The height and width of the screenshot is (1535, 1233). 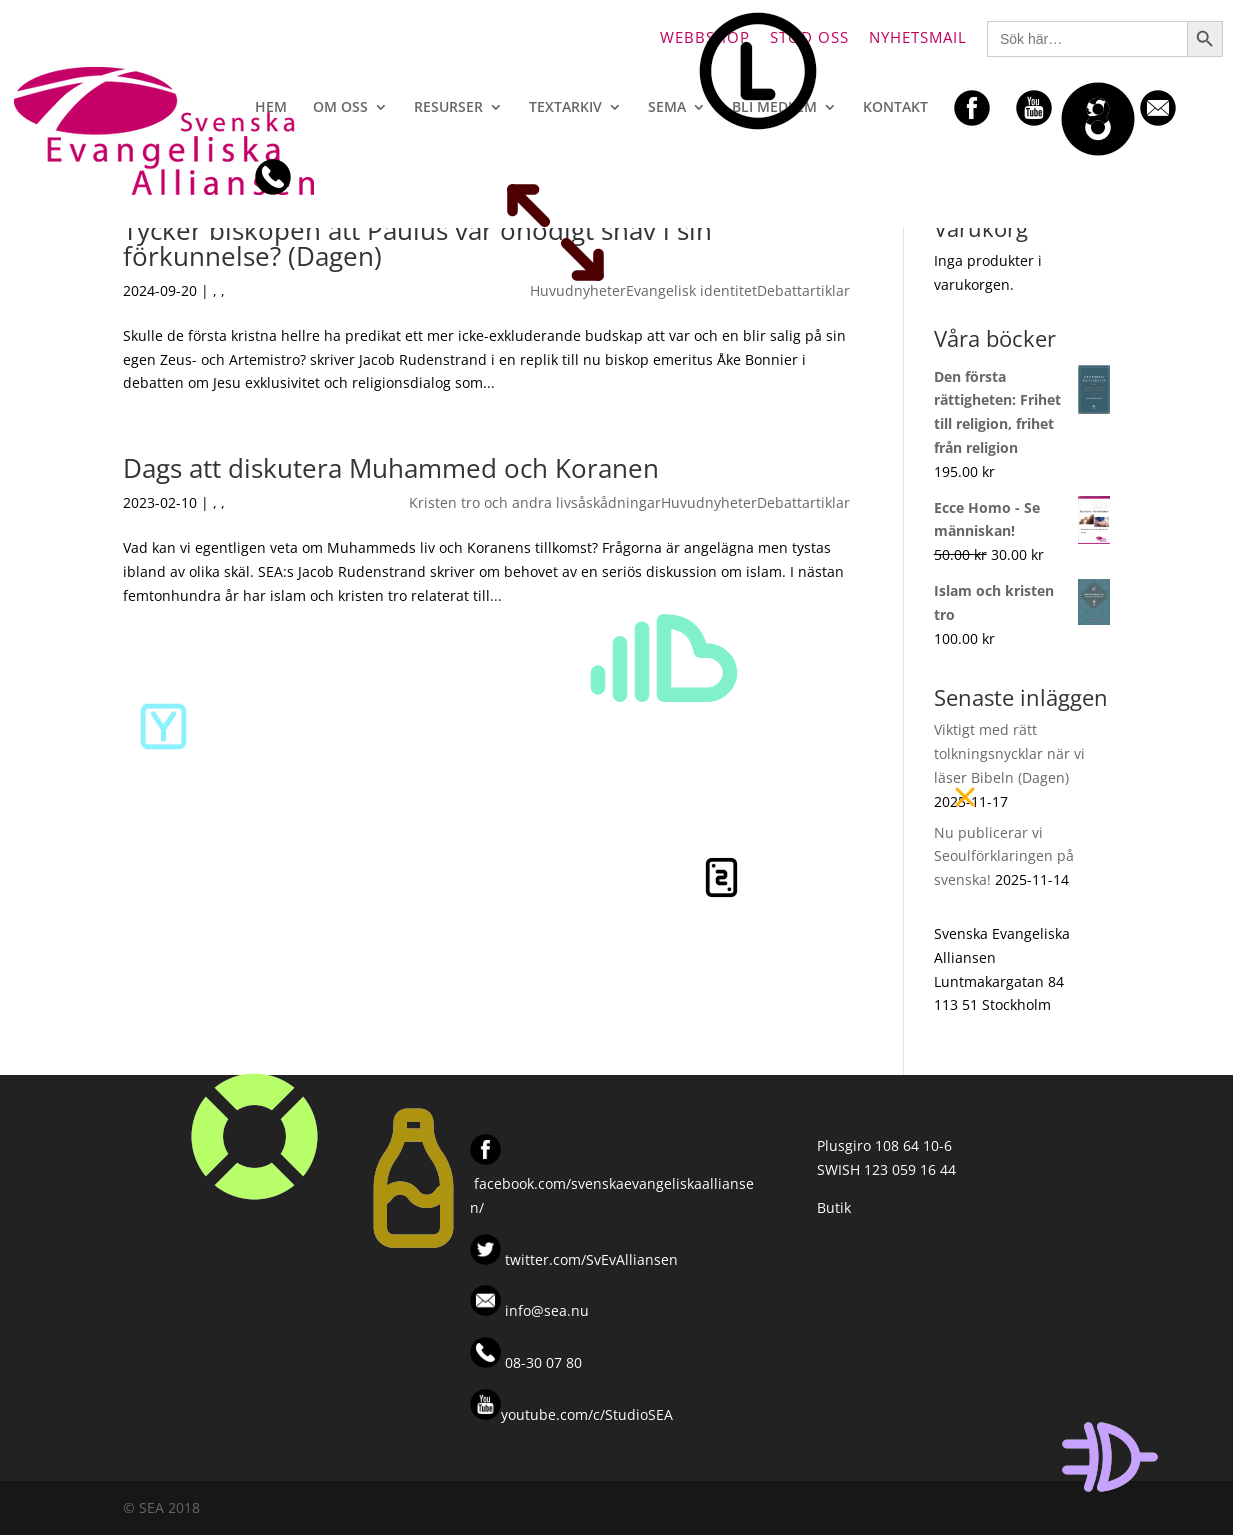 What do you see at coordinates (413, 1181) in the screenshot?
I see `view beverage or drink options` at bounding box center [413, 1181].